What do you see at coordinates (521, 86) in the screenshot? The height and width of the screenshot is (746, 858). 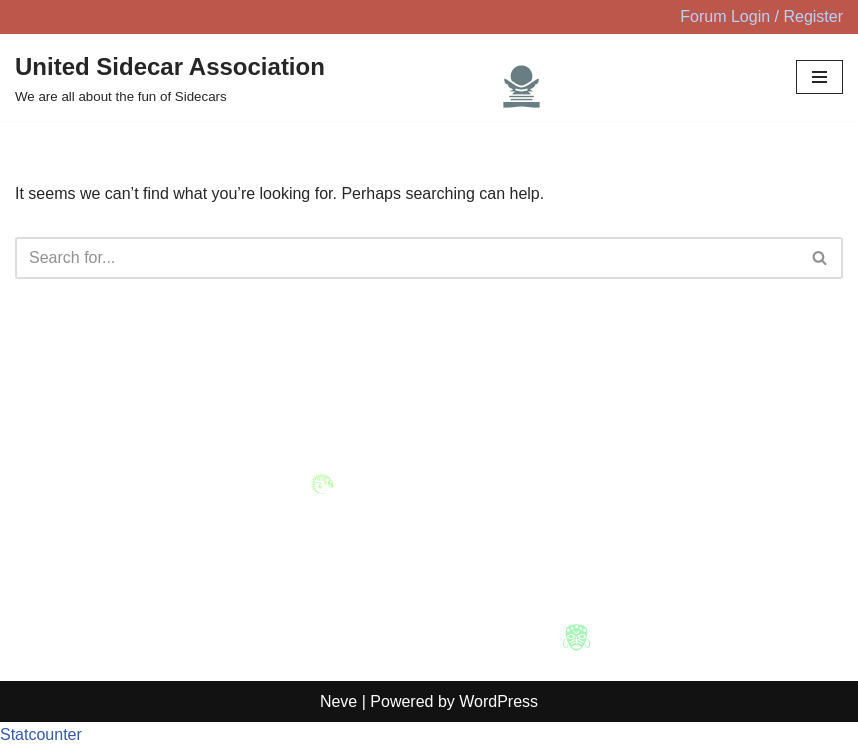 I see `access shrine or spiritual location features` at bounding box center [521, 86].